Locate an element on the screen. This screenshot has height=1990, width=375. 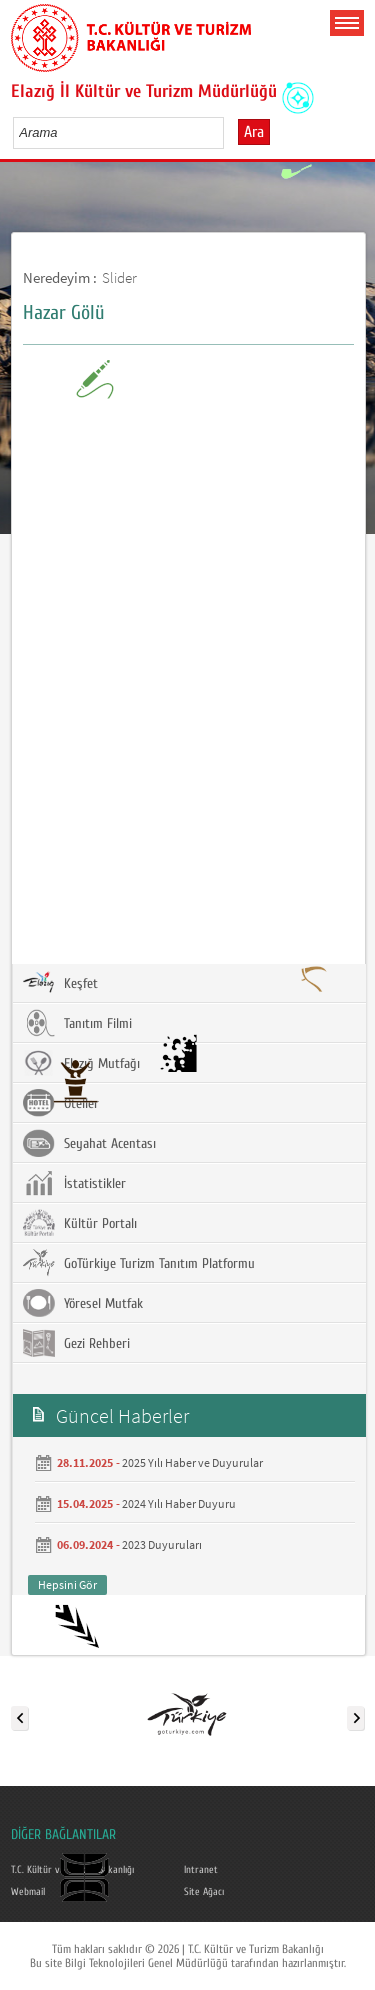
indicates ink or paint splatter effect tool is located at coordinates (178, 1053).